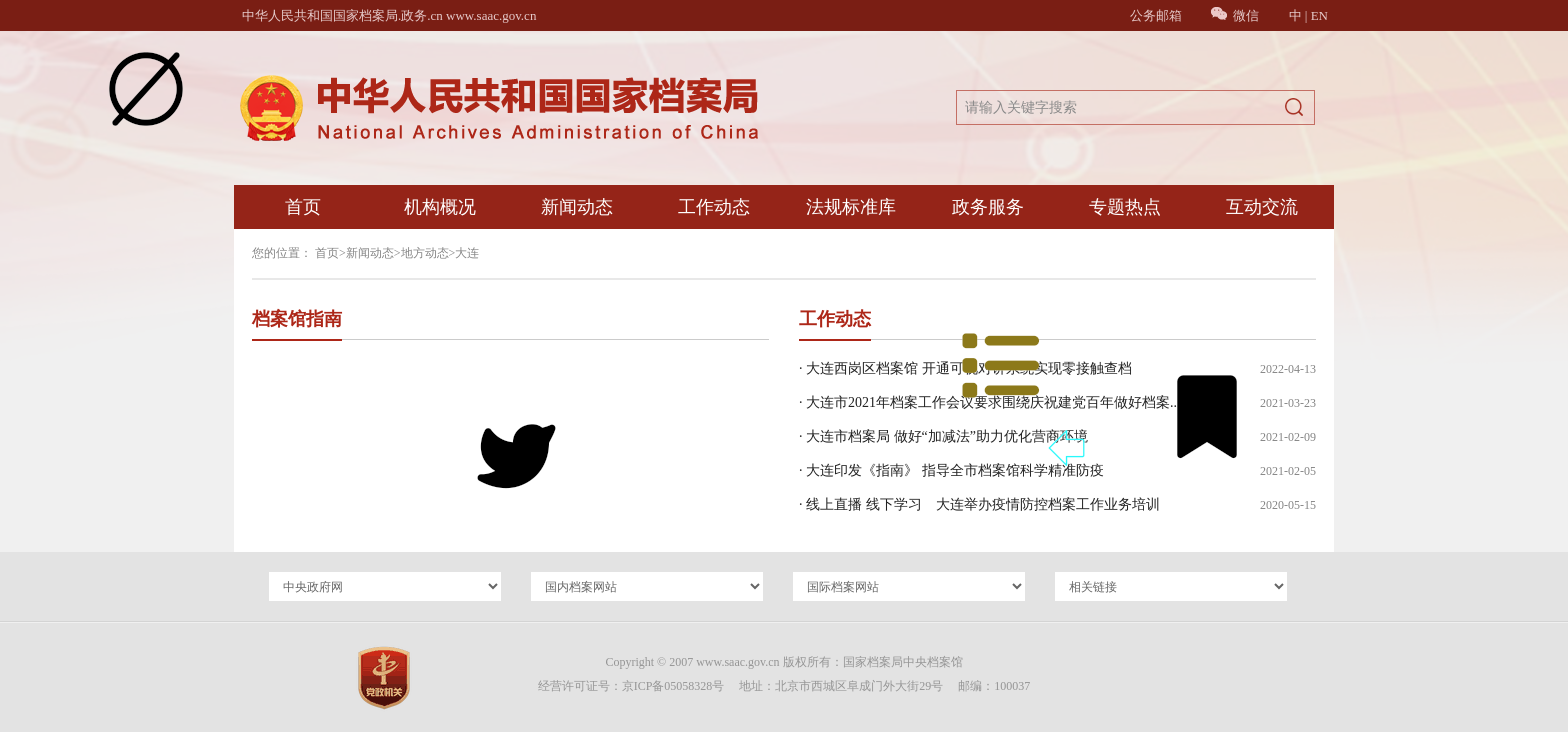 This screenshot has width=1568, height=732. I want to click on share to twitter, so click(516, 456).